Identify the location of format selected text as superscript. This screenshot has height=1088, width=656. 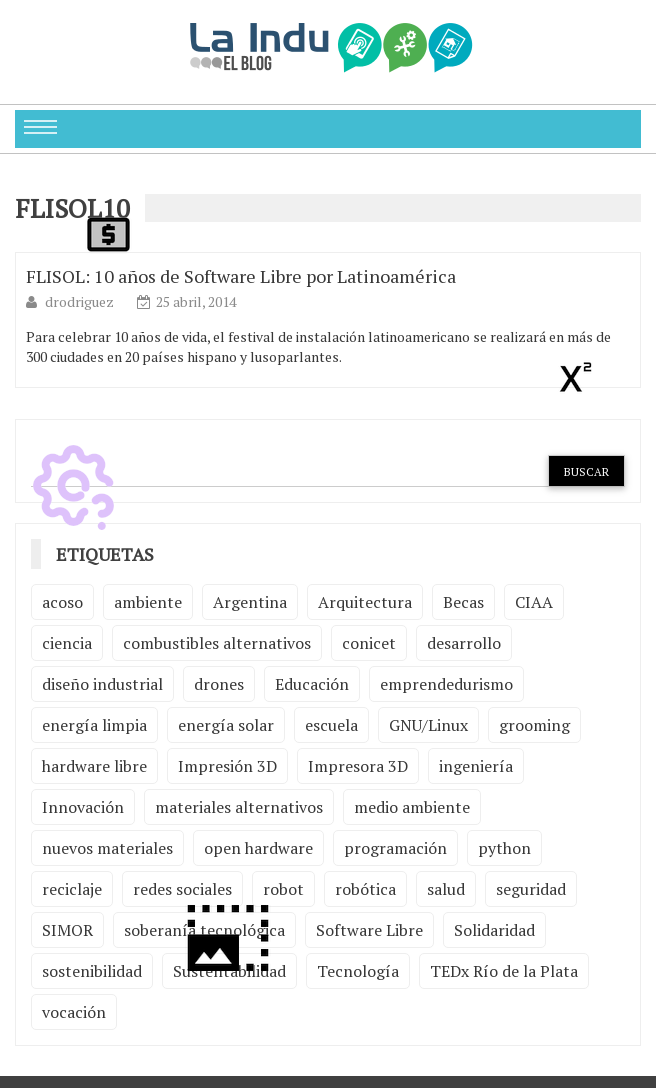
(571, 377).